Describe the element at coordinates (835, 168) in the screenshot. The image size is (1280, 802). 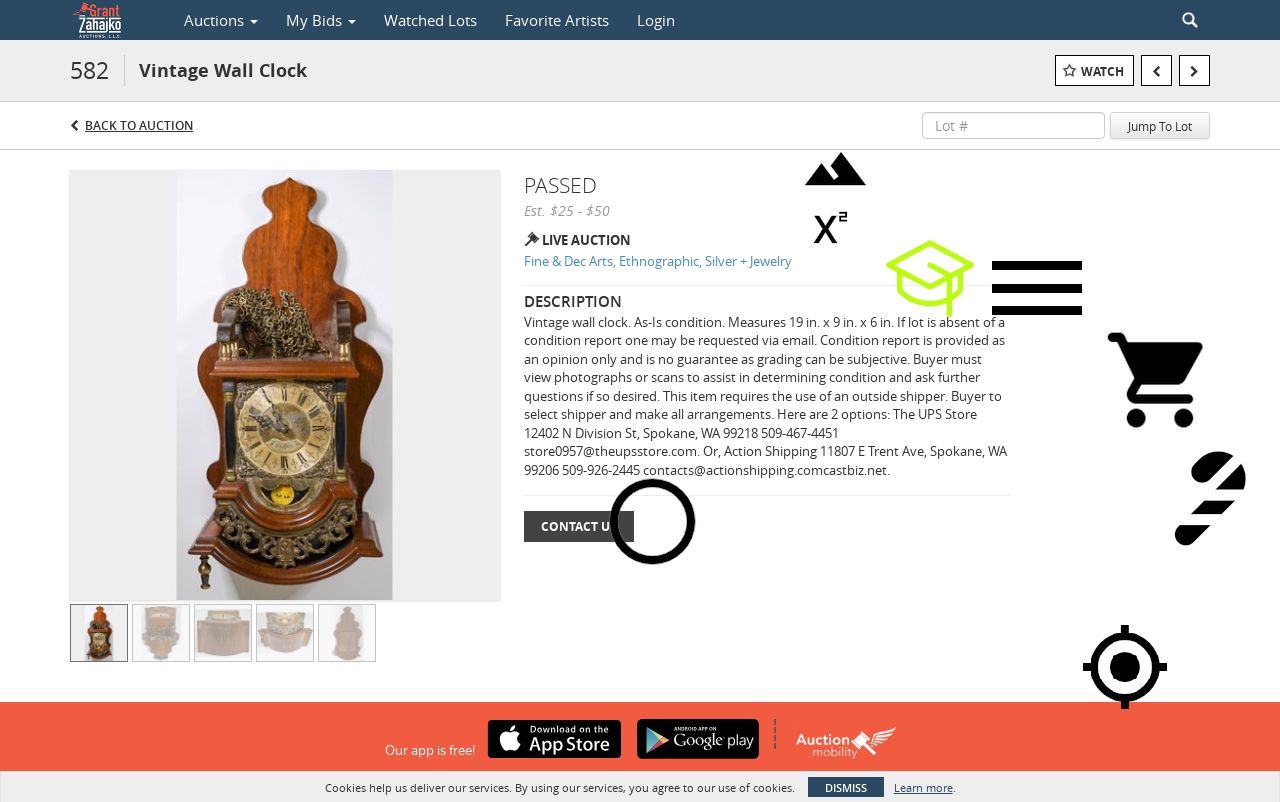
I see `filter photos by landscape or mountain scenery` at that location.